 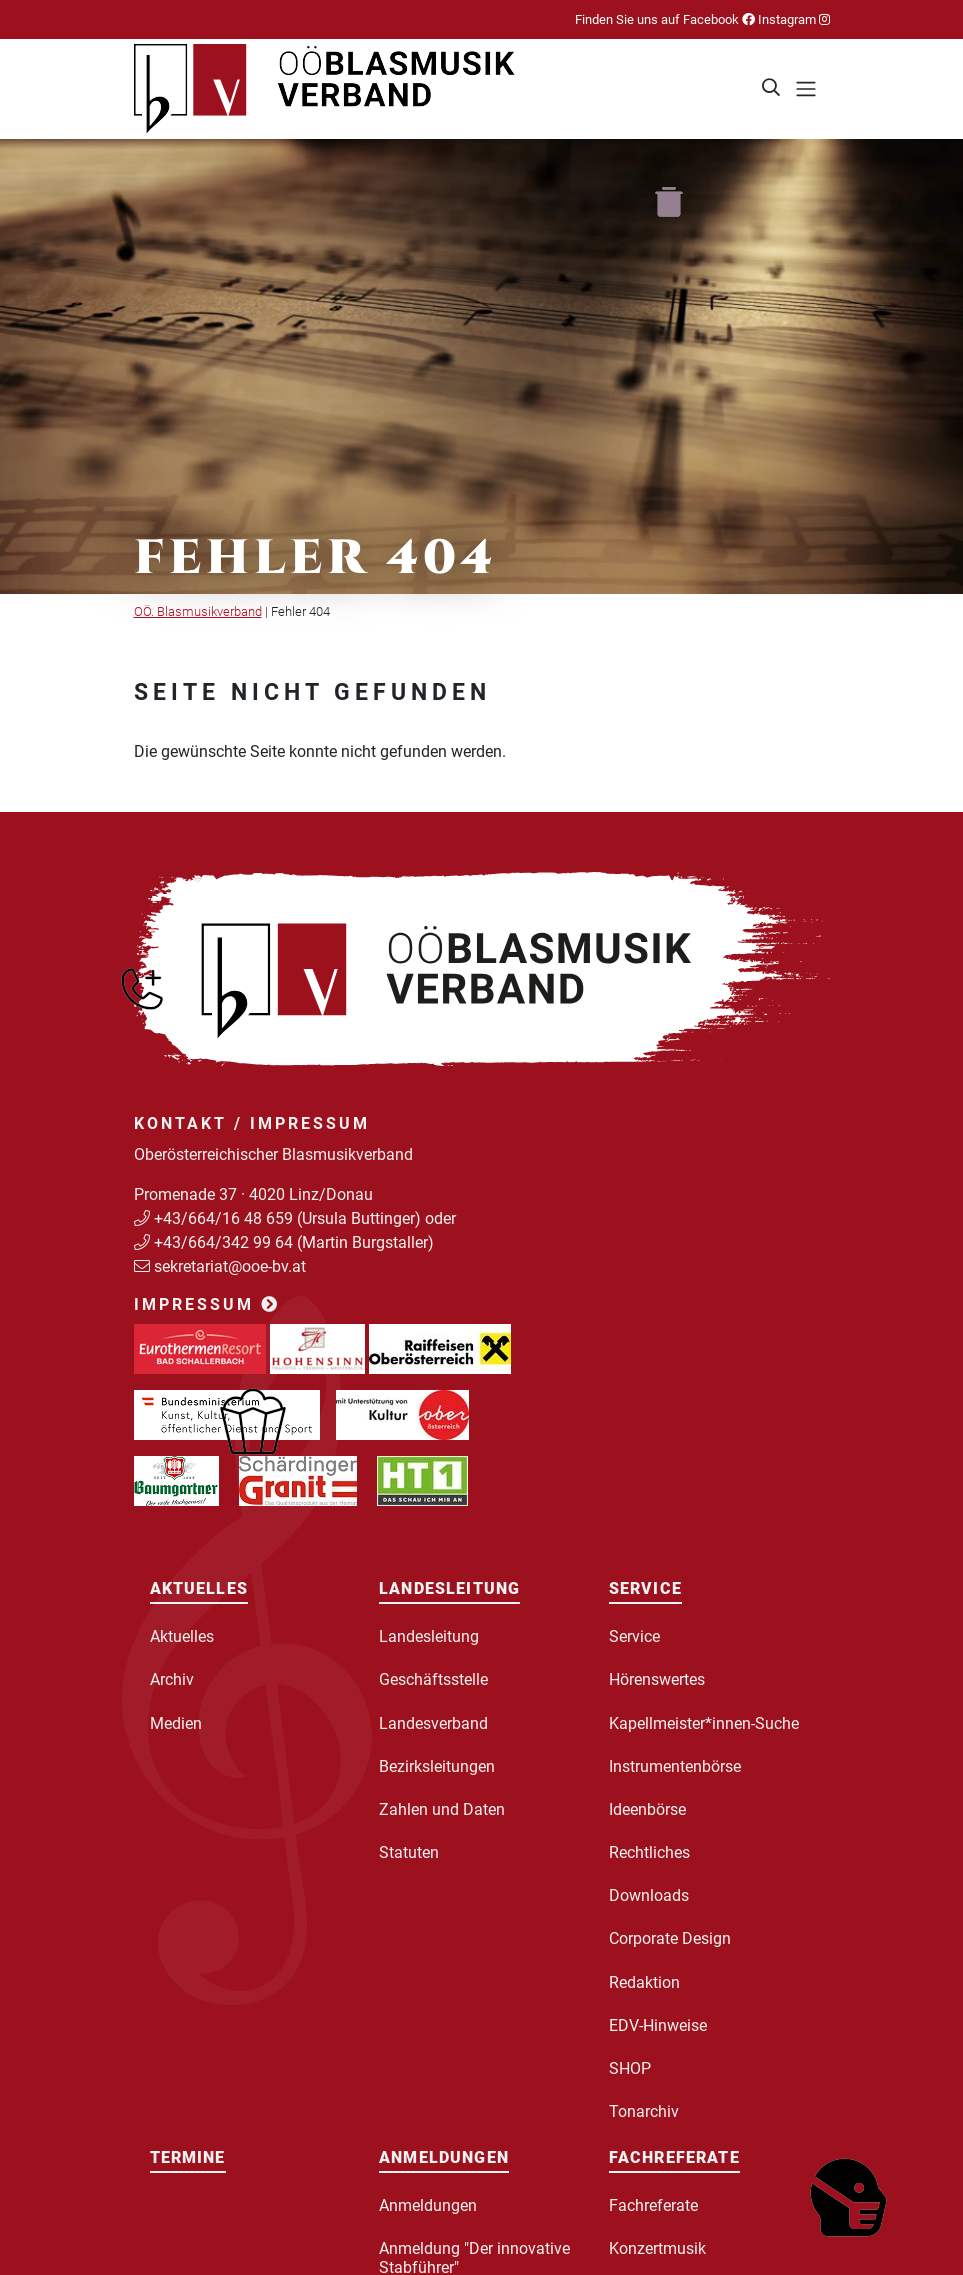 I want to click on add a new contact, so click(x=143, y=988).